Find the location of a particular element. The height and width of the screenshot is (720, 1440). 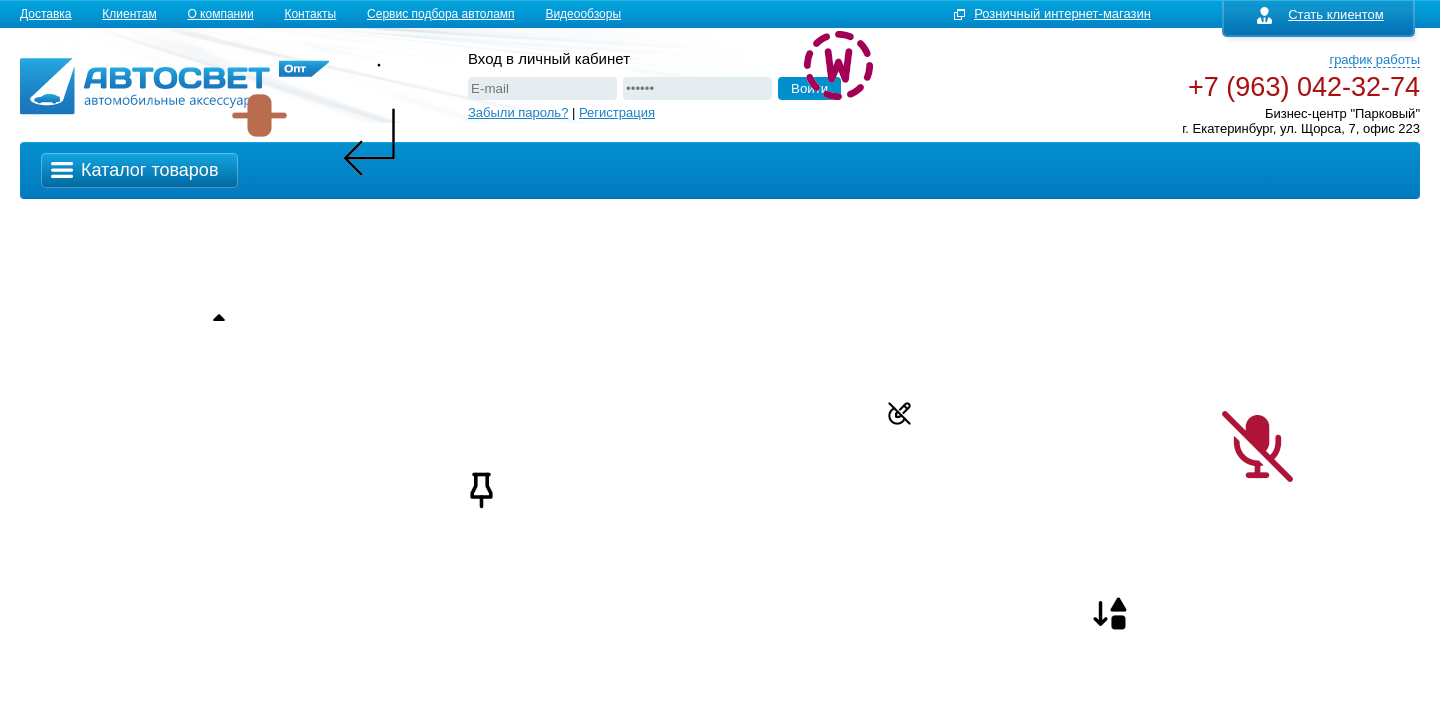

editing is disabled or unavailable is located at coordinates (899, 413).